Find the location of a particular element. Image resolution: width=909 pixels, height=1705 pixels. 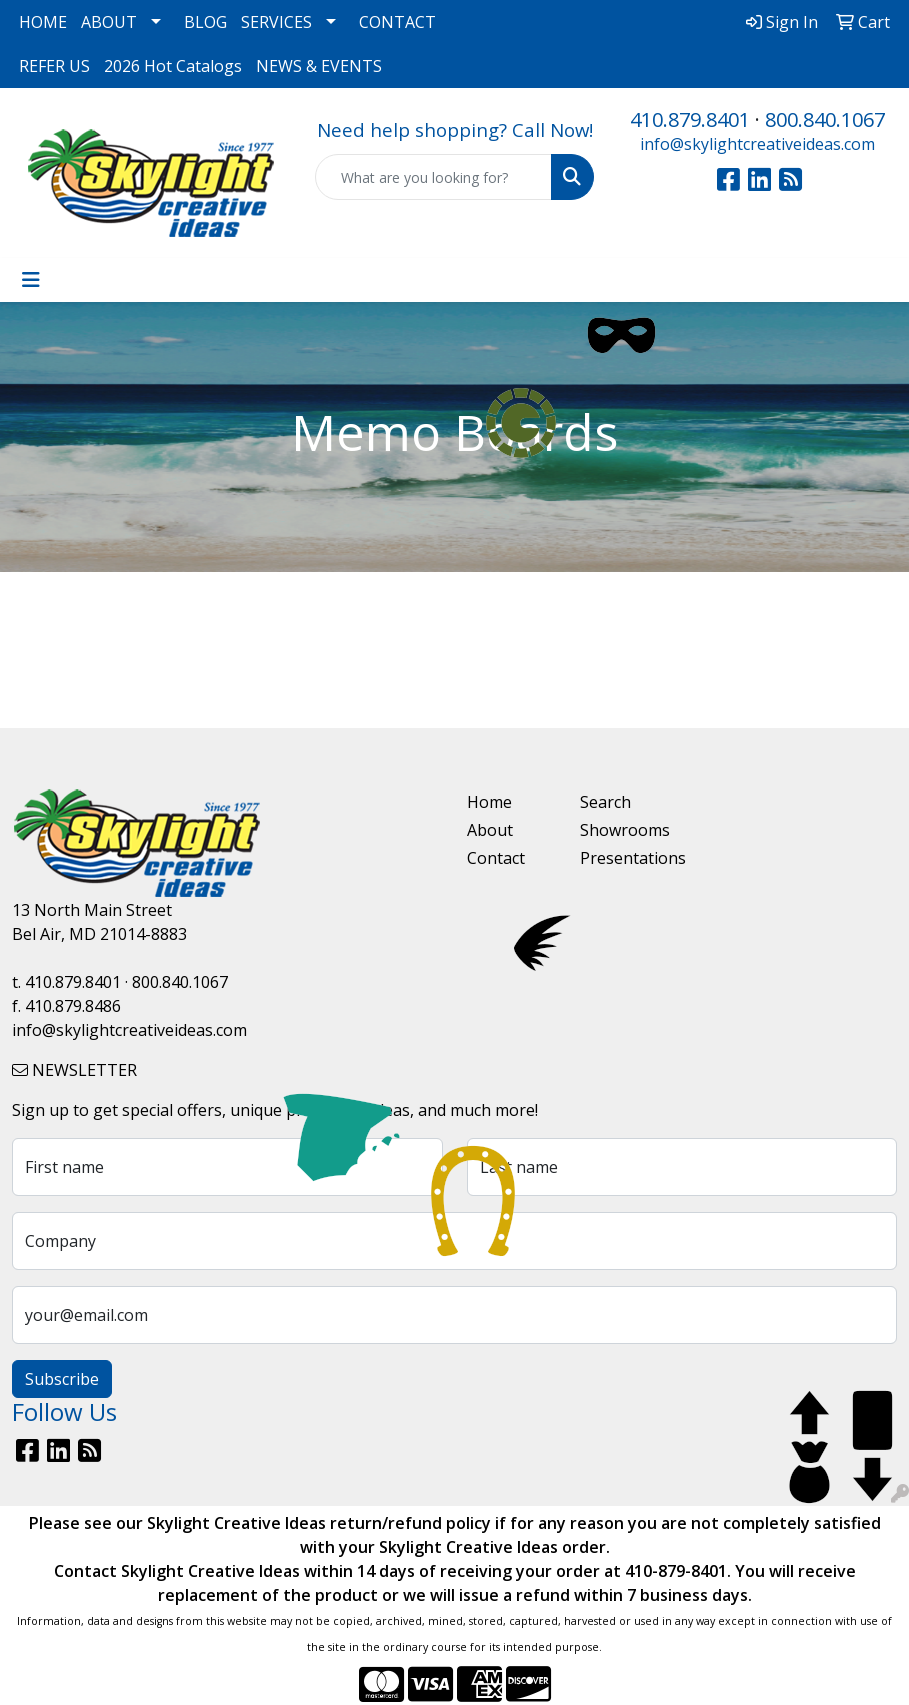

indicates a flying or aerial ability in a game is located at coordinates (542, 942).